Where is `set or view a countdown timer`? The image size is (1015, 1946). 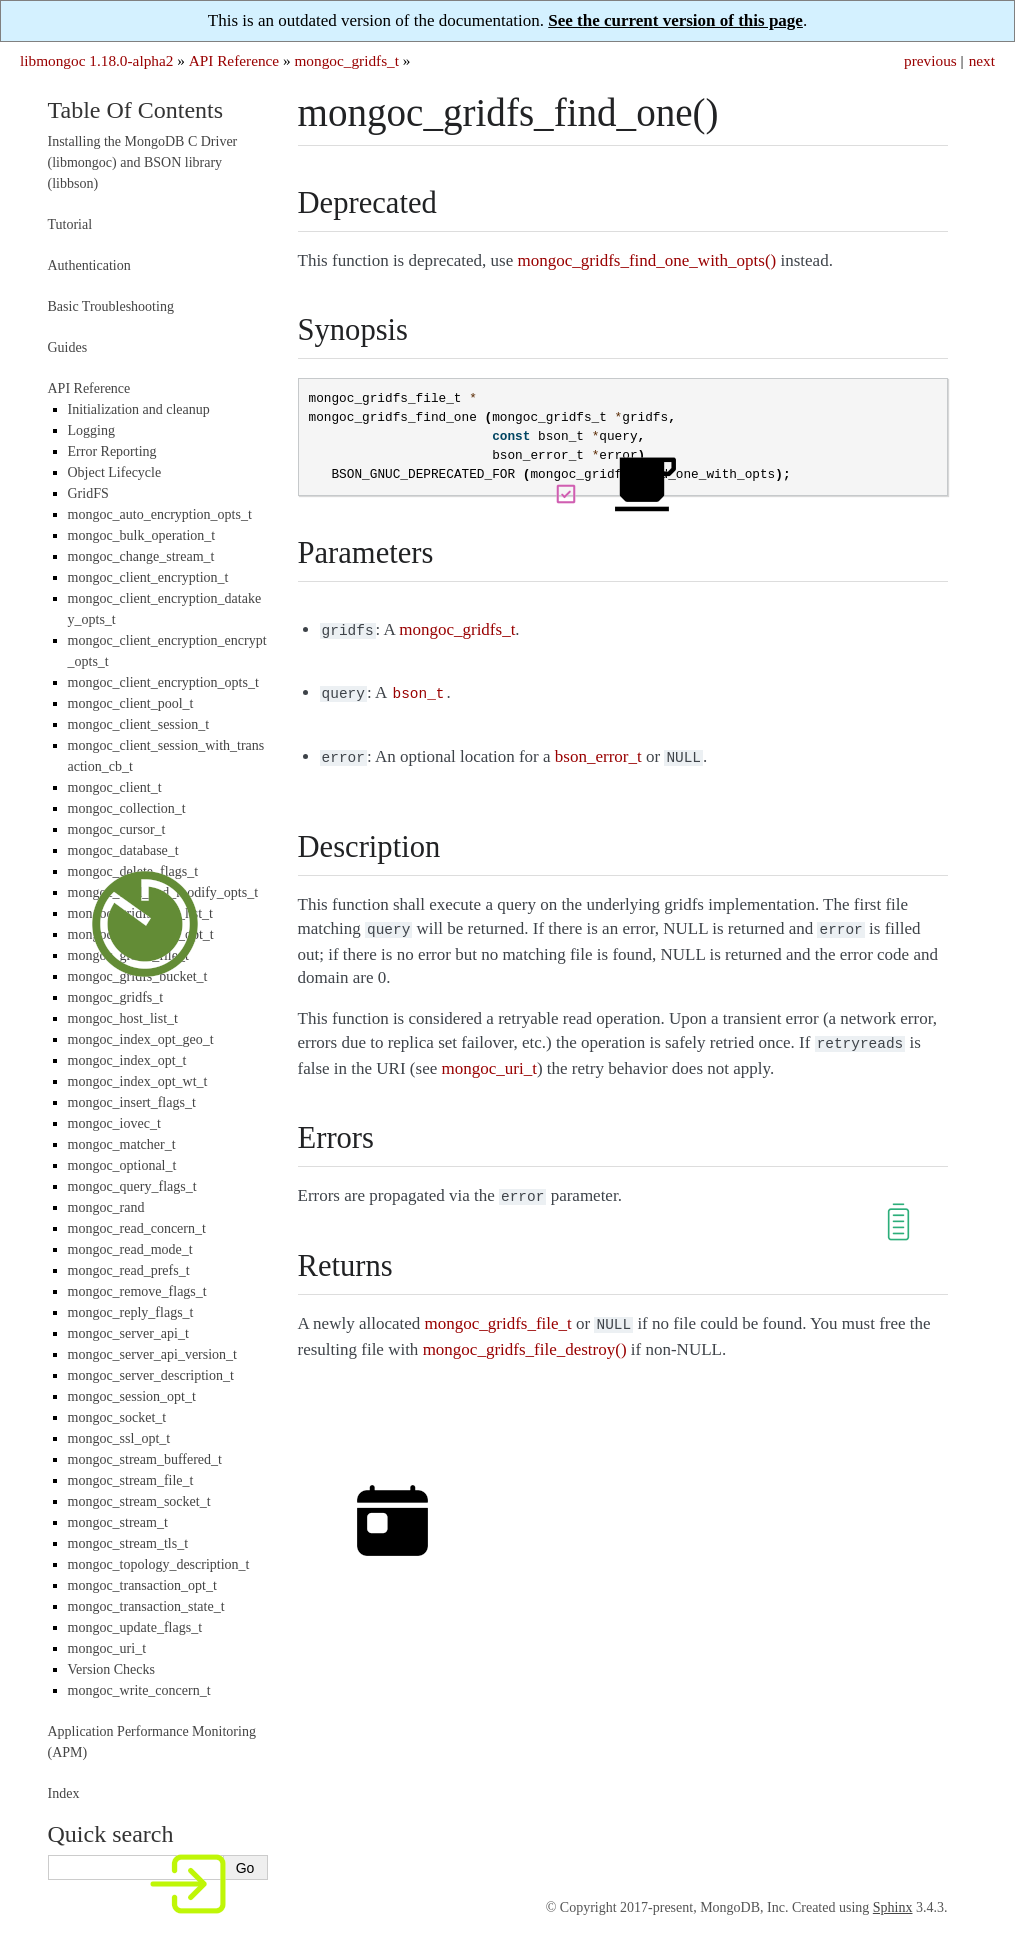
set or view a countdown timer is located at coordinates (145, 924).